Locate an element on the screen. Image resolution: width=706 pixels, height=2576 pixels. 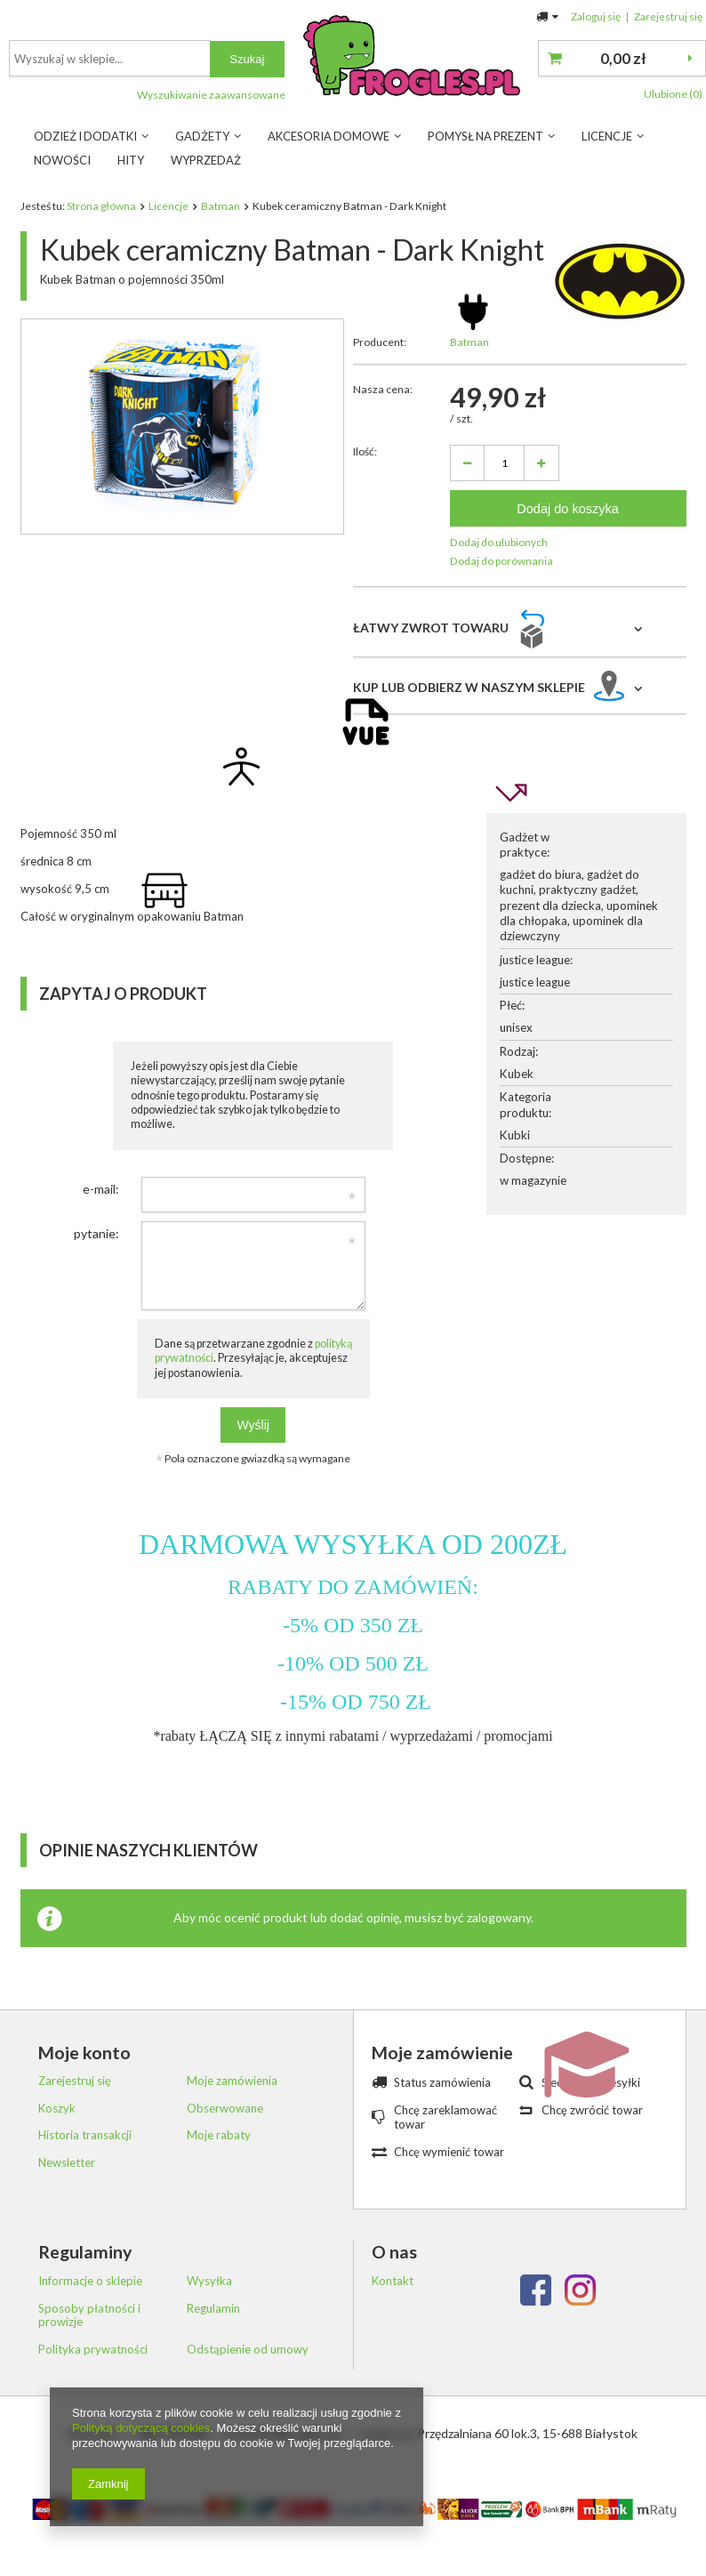
access education or learning resources is located at coordinates (587, 2065).